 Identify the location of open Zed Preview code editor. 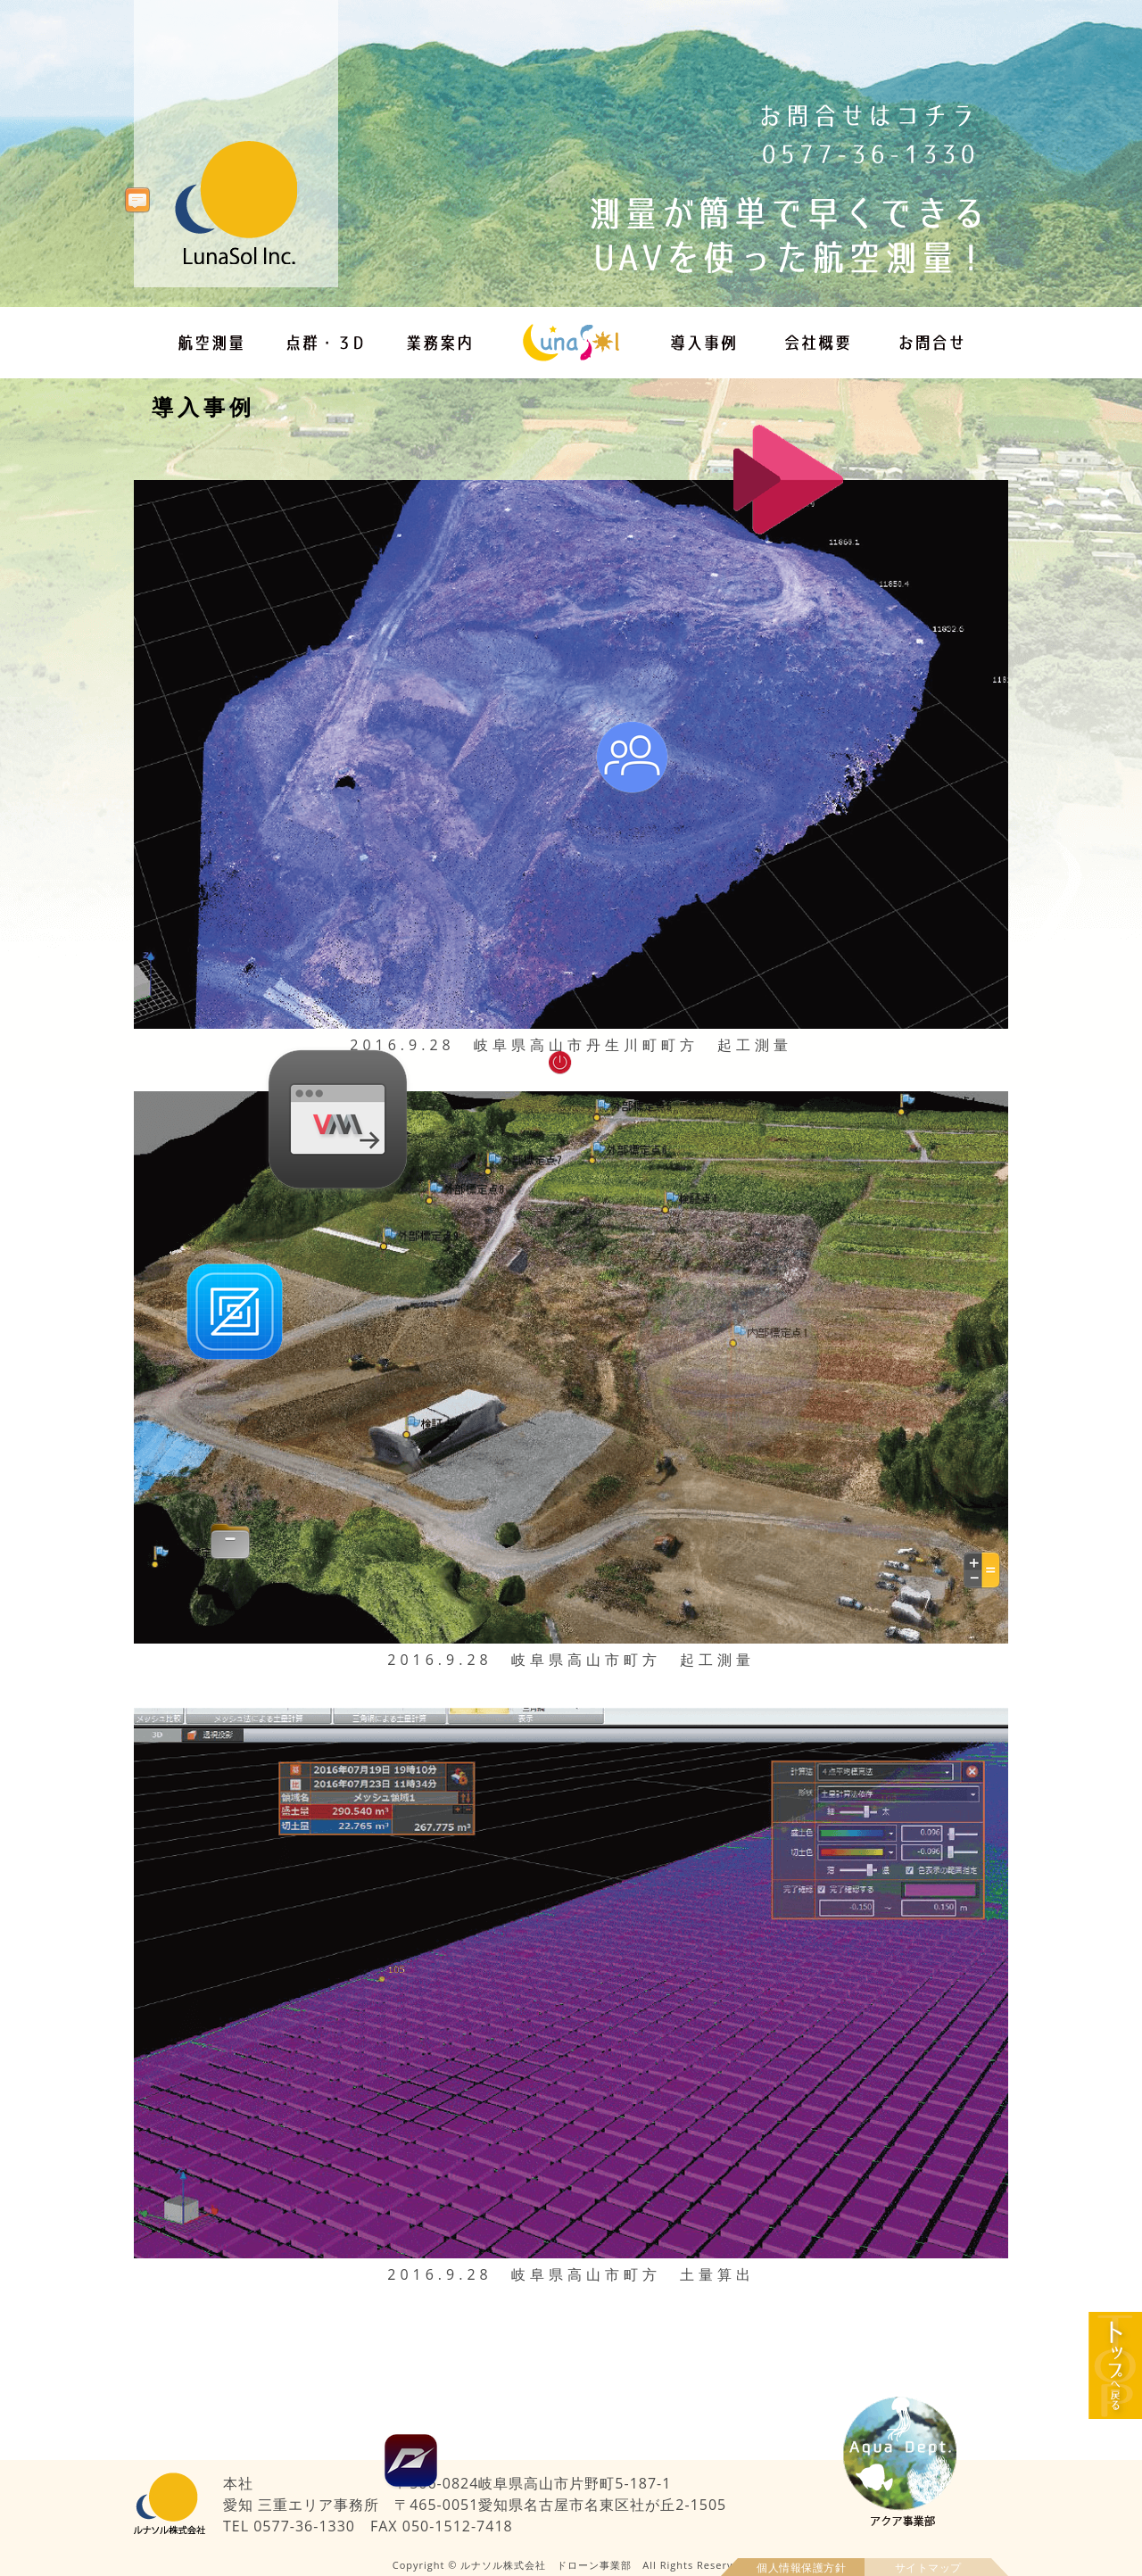
(235, 1312).